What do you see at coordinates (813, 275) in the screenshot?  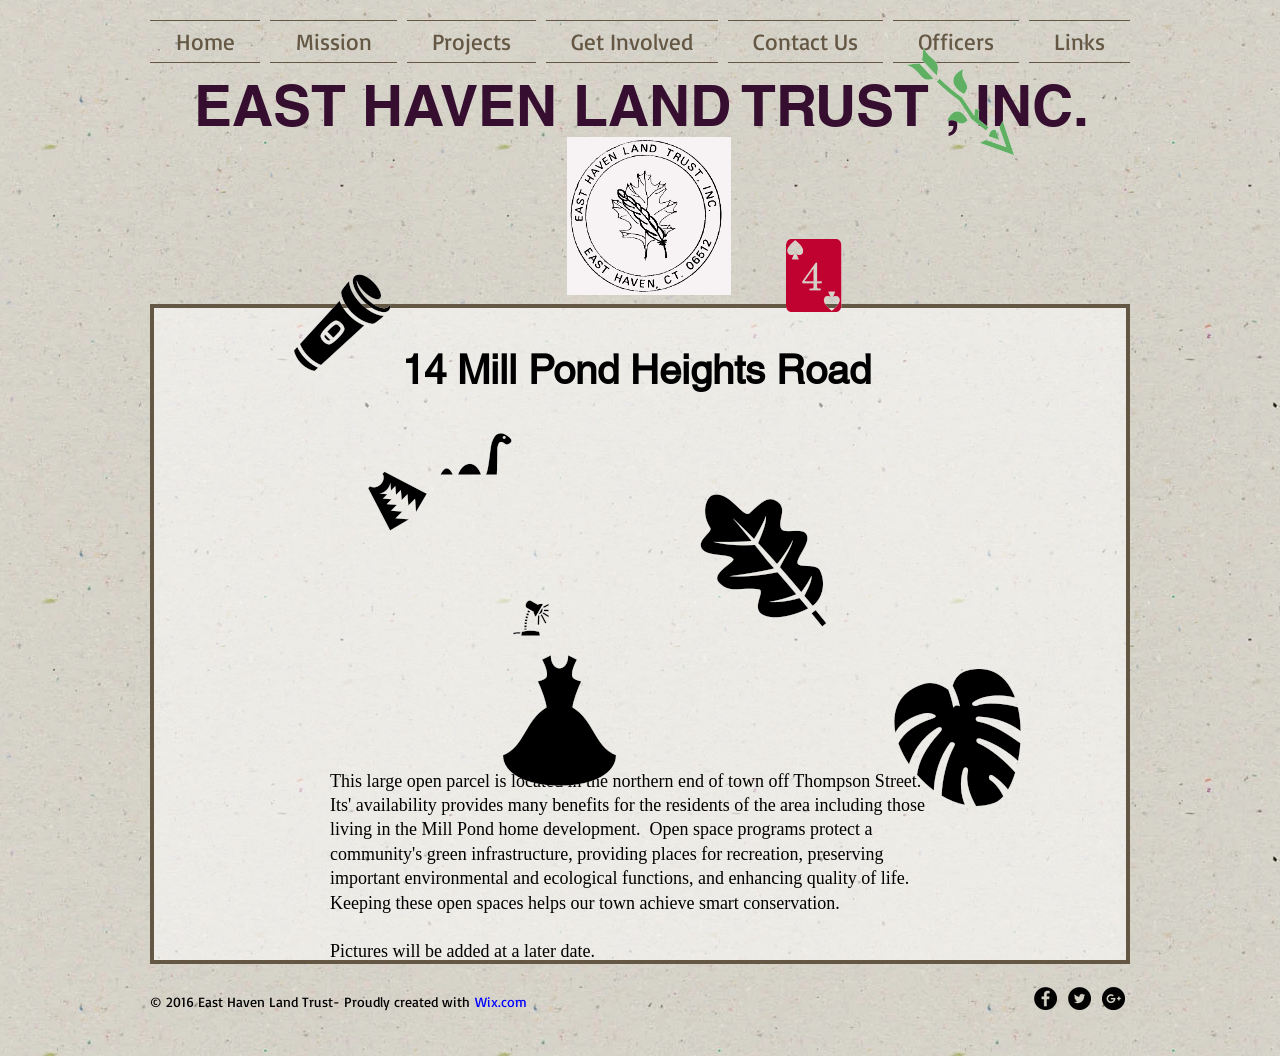 I see `four of spades playing card` at bounding box center [813, 275].